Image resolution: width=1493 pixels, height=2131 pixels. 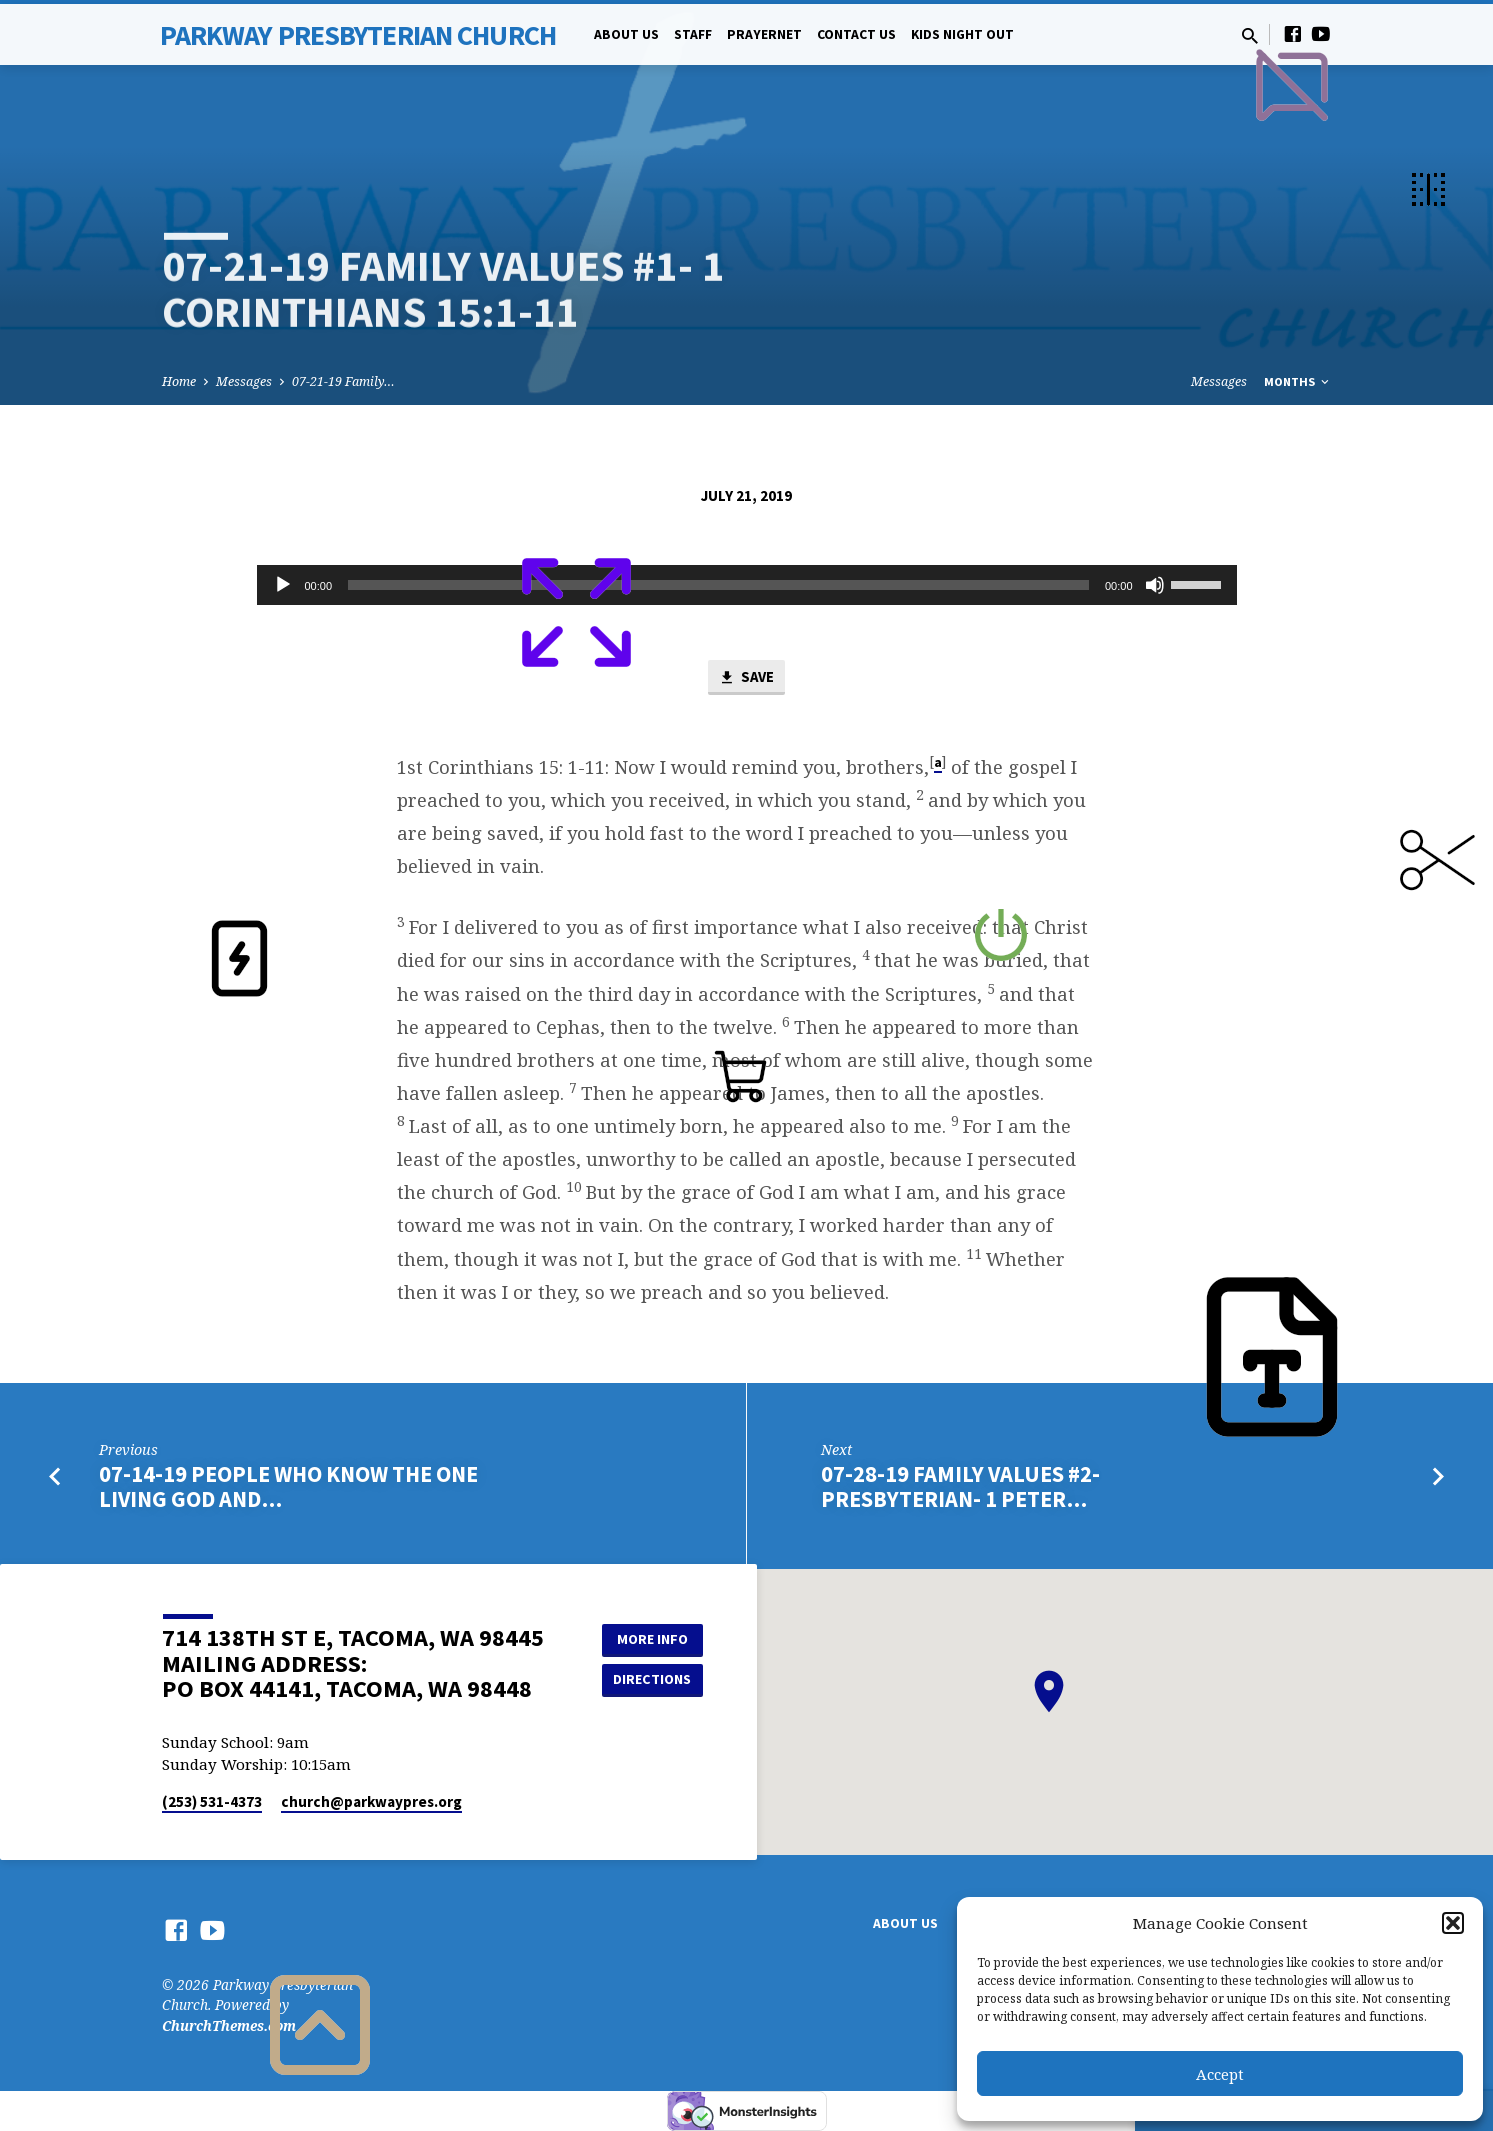 I want to click on cut selected content, so click(x=1436, y=860).